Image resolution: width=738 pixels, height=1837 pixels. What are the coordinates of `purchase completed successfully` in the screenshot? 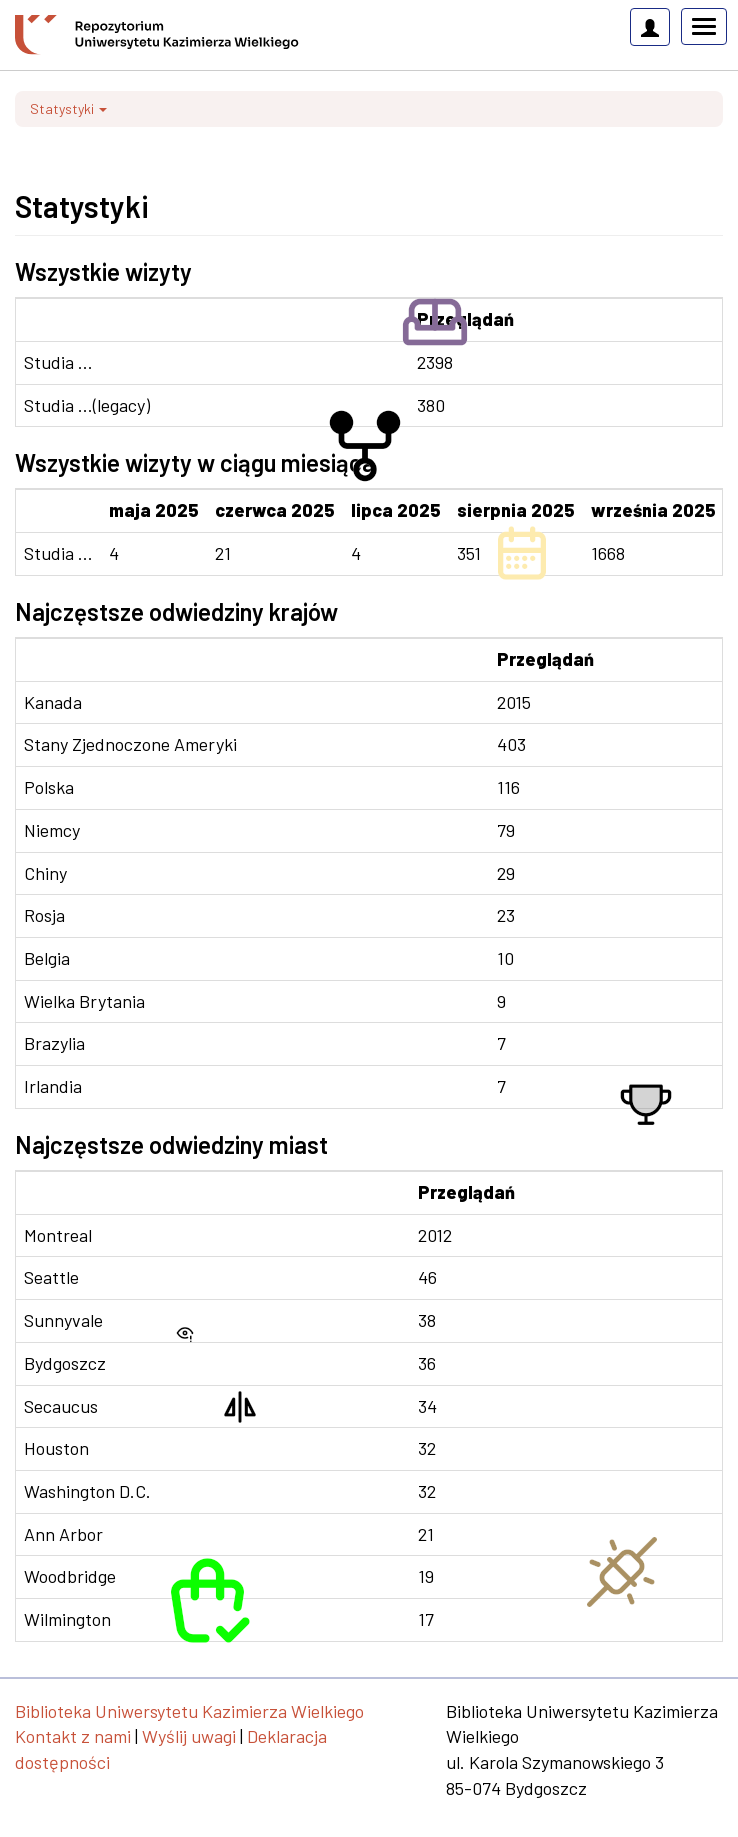 It's located at (207, 1600).